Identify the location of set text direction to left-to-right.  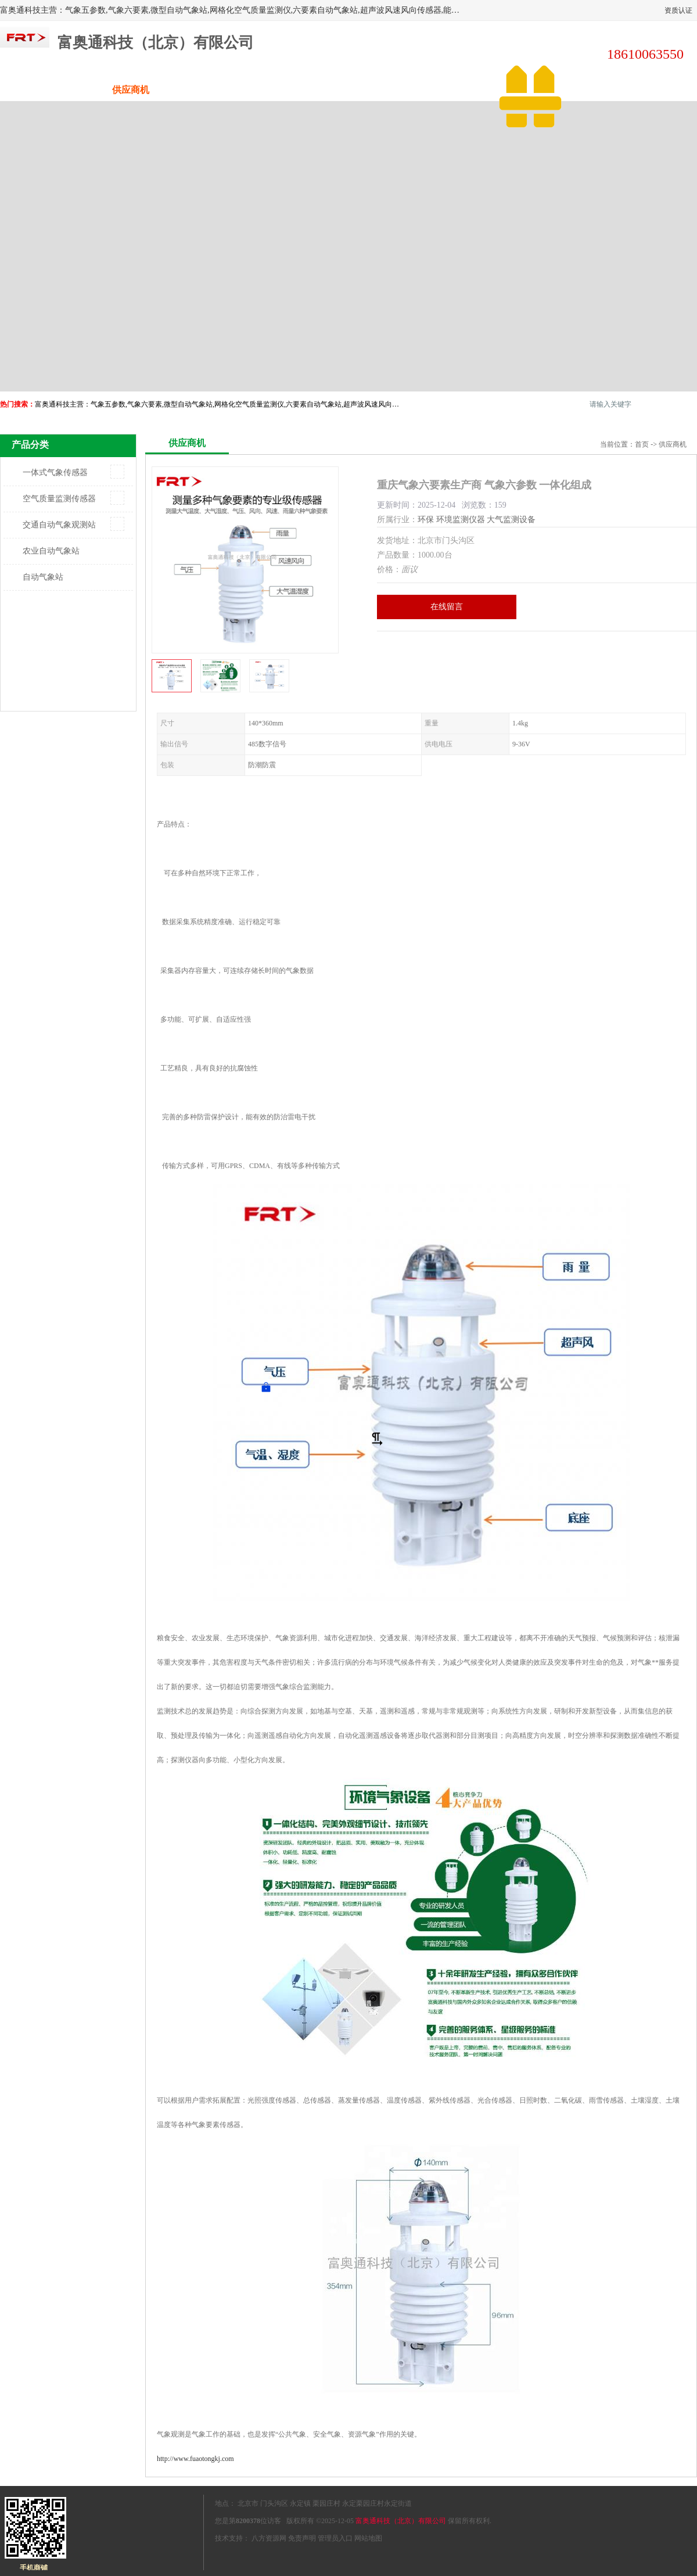
(376, 1439).